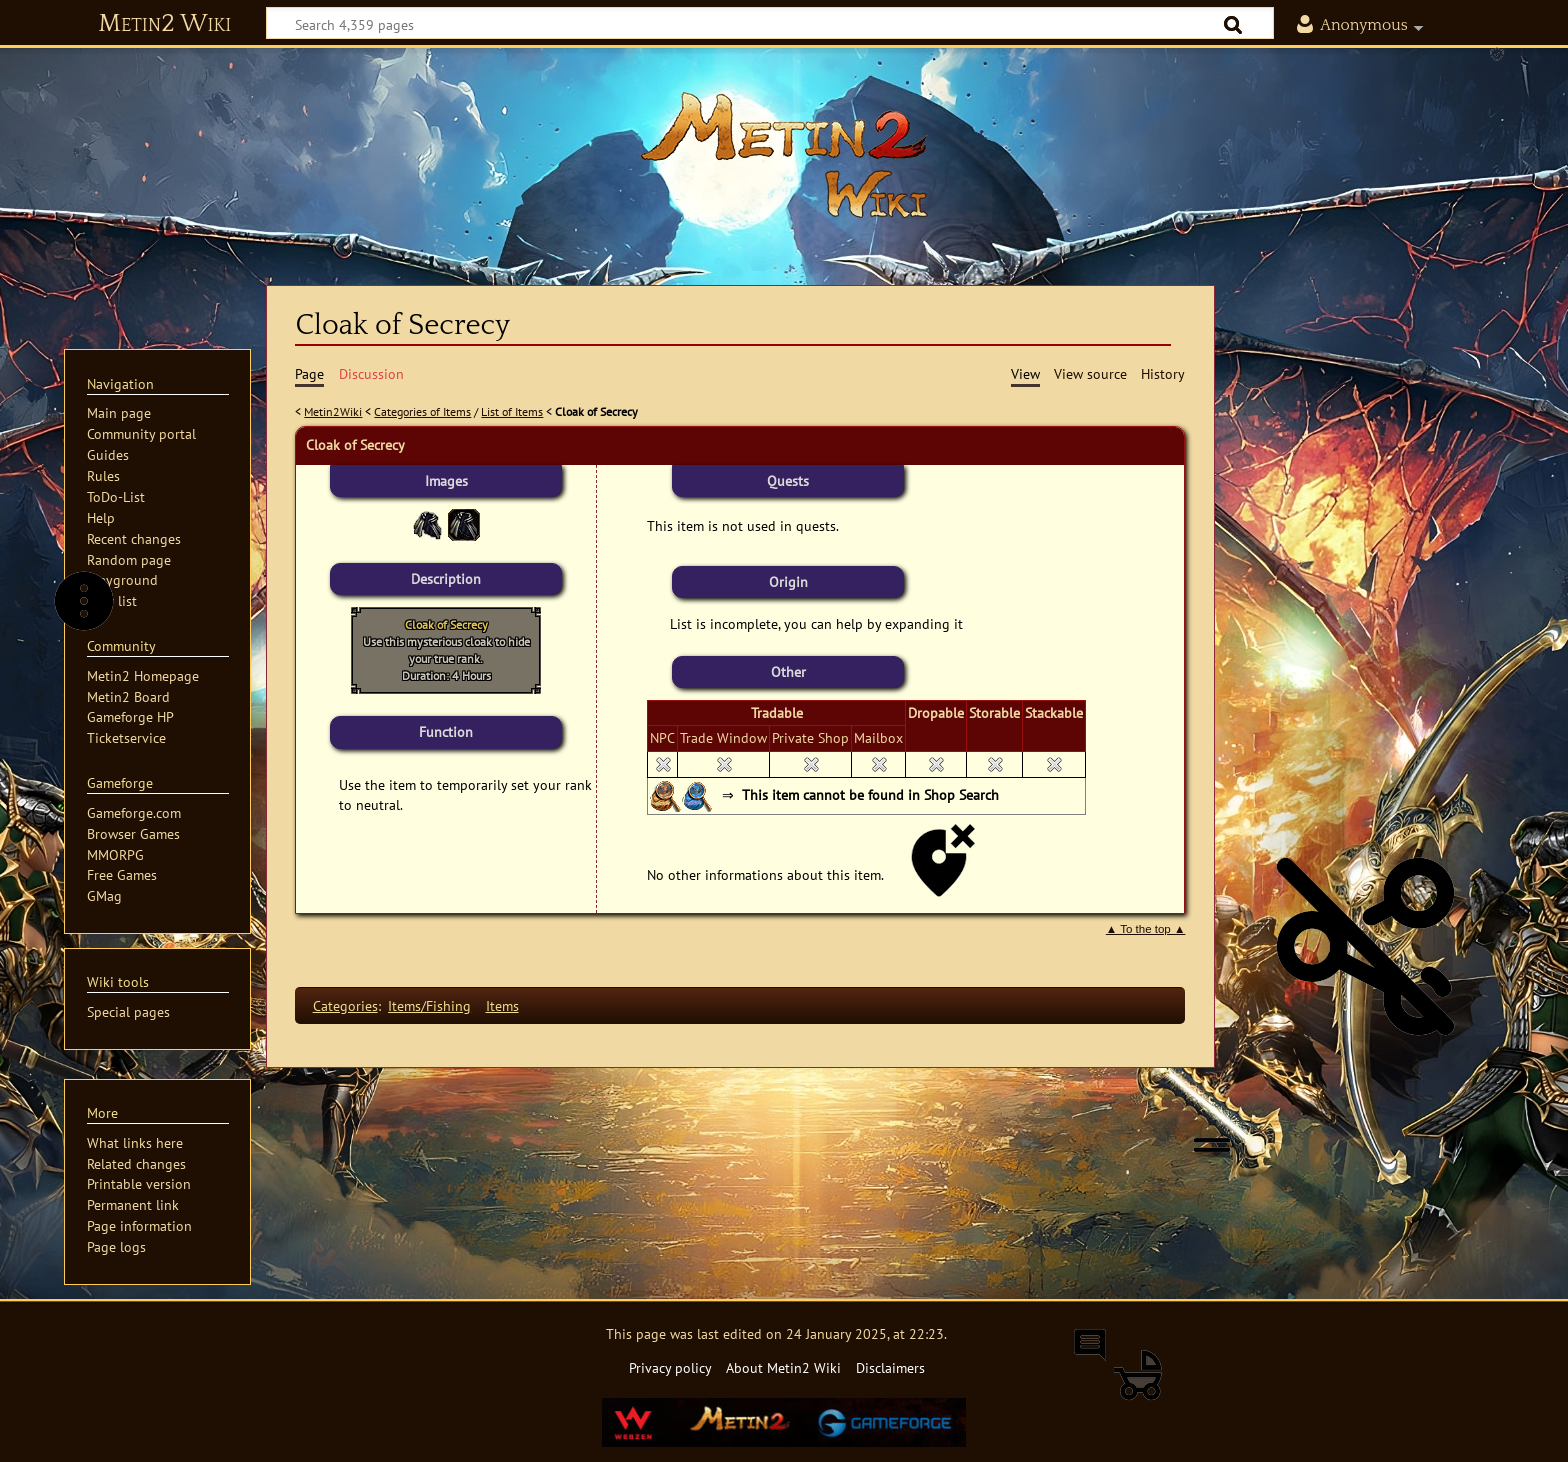 This screenshot has height=1462, width=1568. Describe the element at coordinates (1212, 1145) in the screenshot. I see `drag to reorder items in a list` at that location.